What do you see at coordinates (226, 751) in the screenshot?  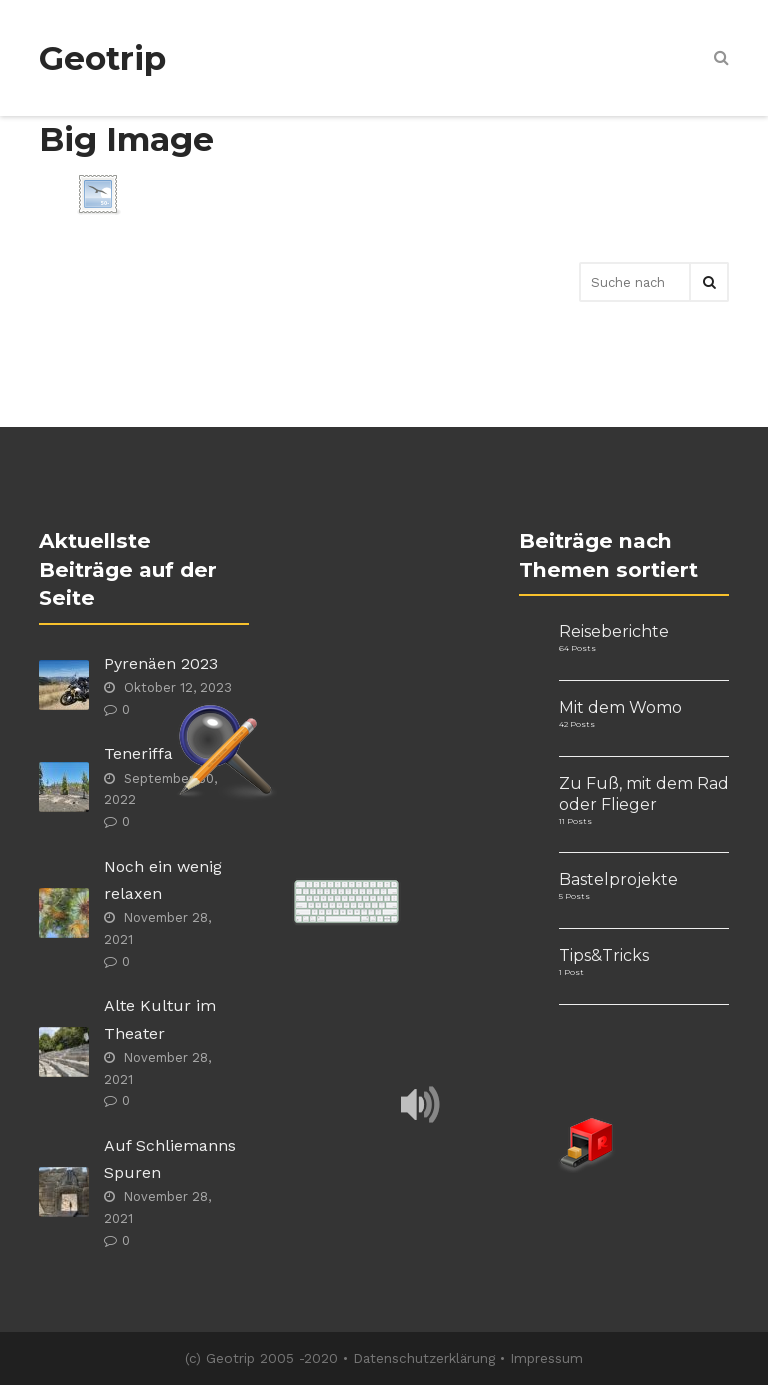 I see `find and replace text in a document` at bounding box center [226, 751].